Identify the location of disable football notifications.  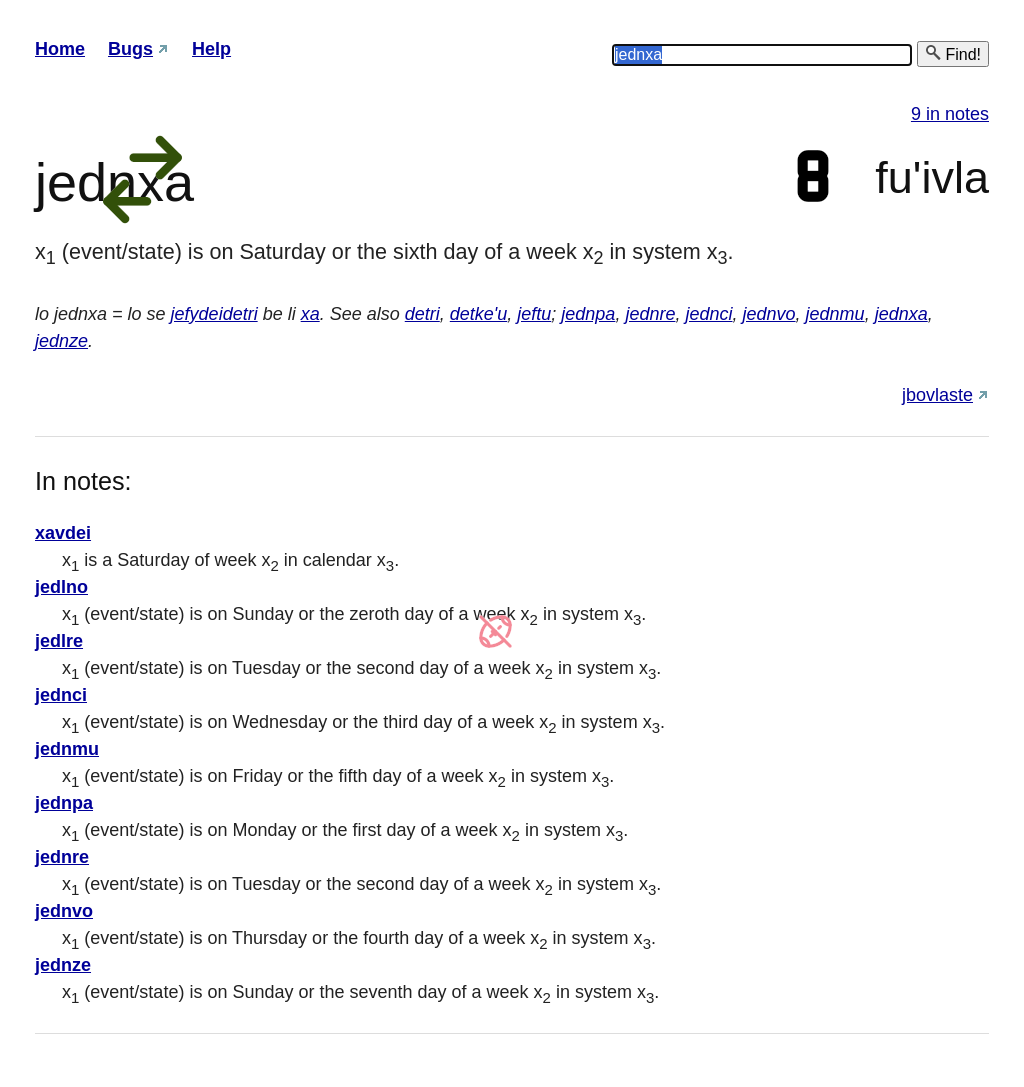
(495, 631).